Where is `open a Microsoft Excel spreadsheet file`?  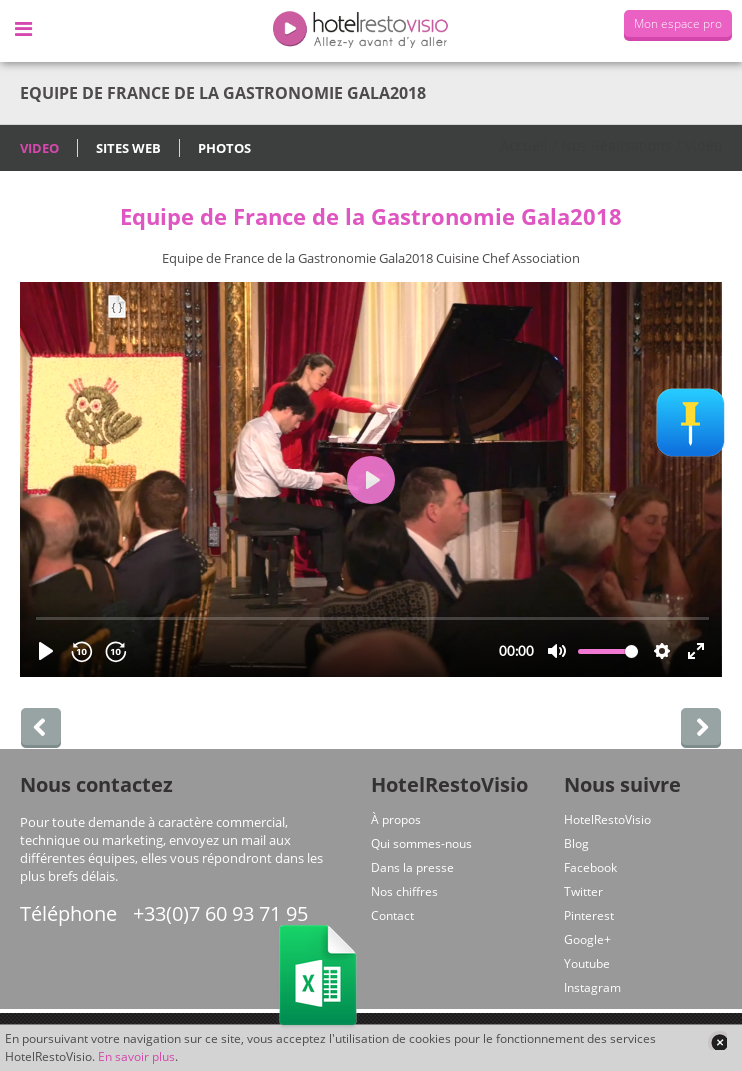
open a Microsoft Excel spreadsheet file is located at coordinates (318, 975).